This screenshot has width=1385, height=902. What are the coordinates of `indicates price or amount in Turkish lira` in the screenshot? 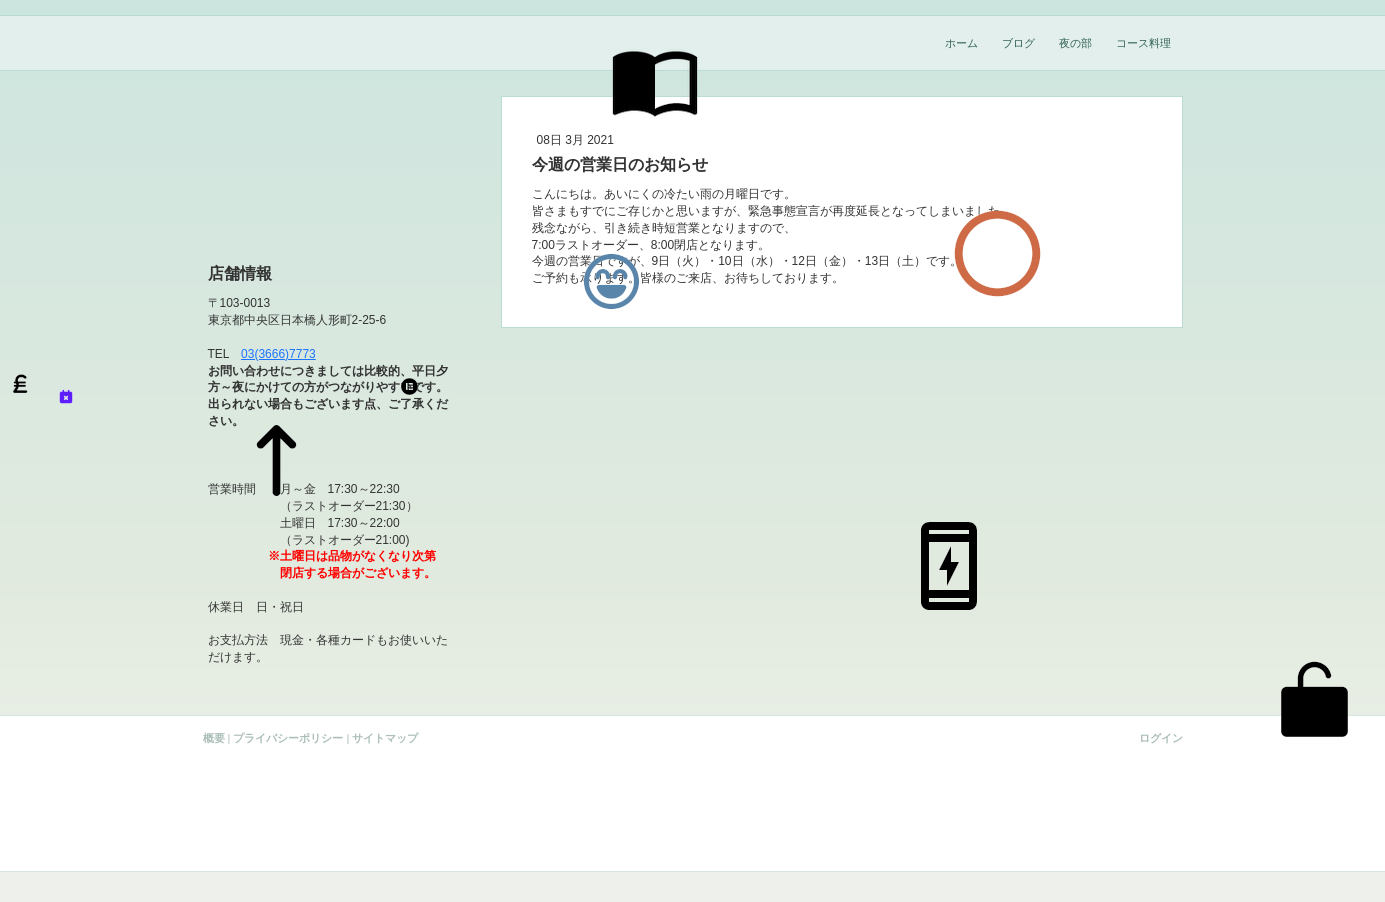 It's located at (20, 383).